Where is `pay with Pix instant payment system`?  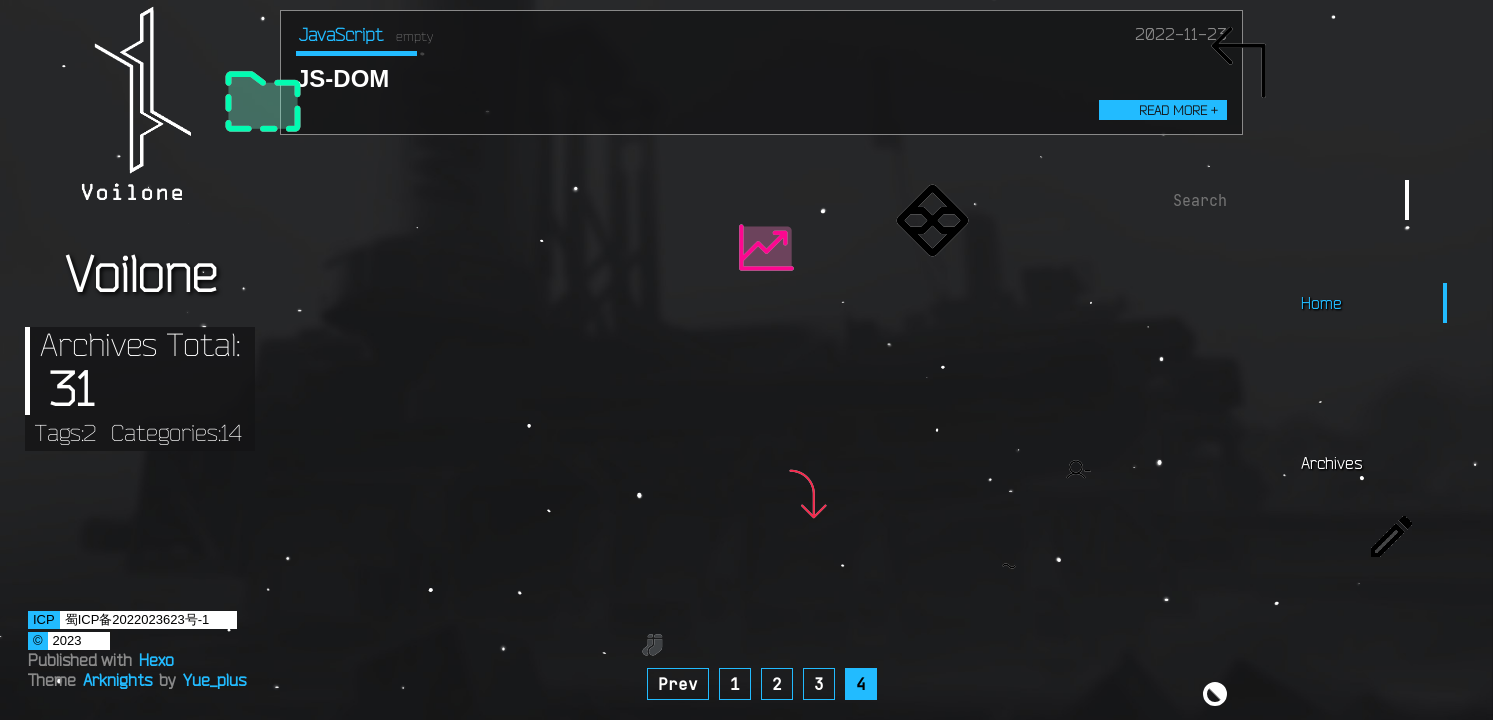
pay with Pix instant payment system is located at coordinates (932, 220).